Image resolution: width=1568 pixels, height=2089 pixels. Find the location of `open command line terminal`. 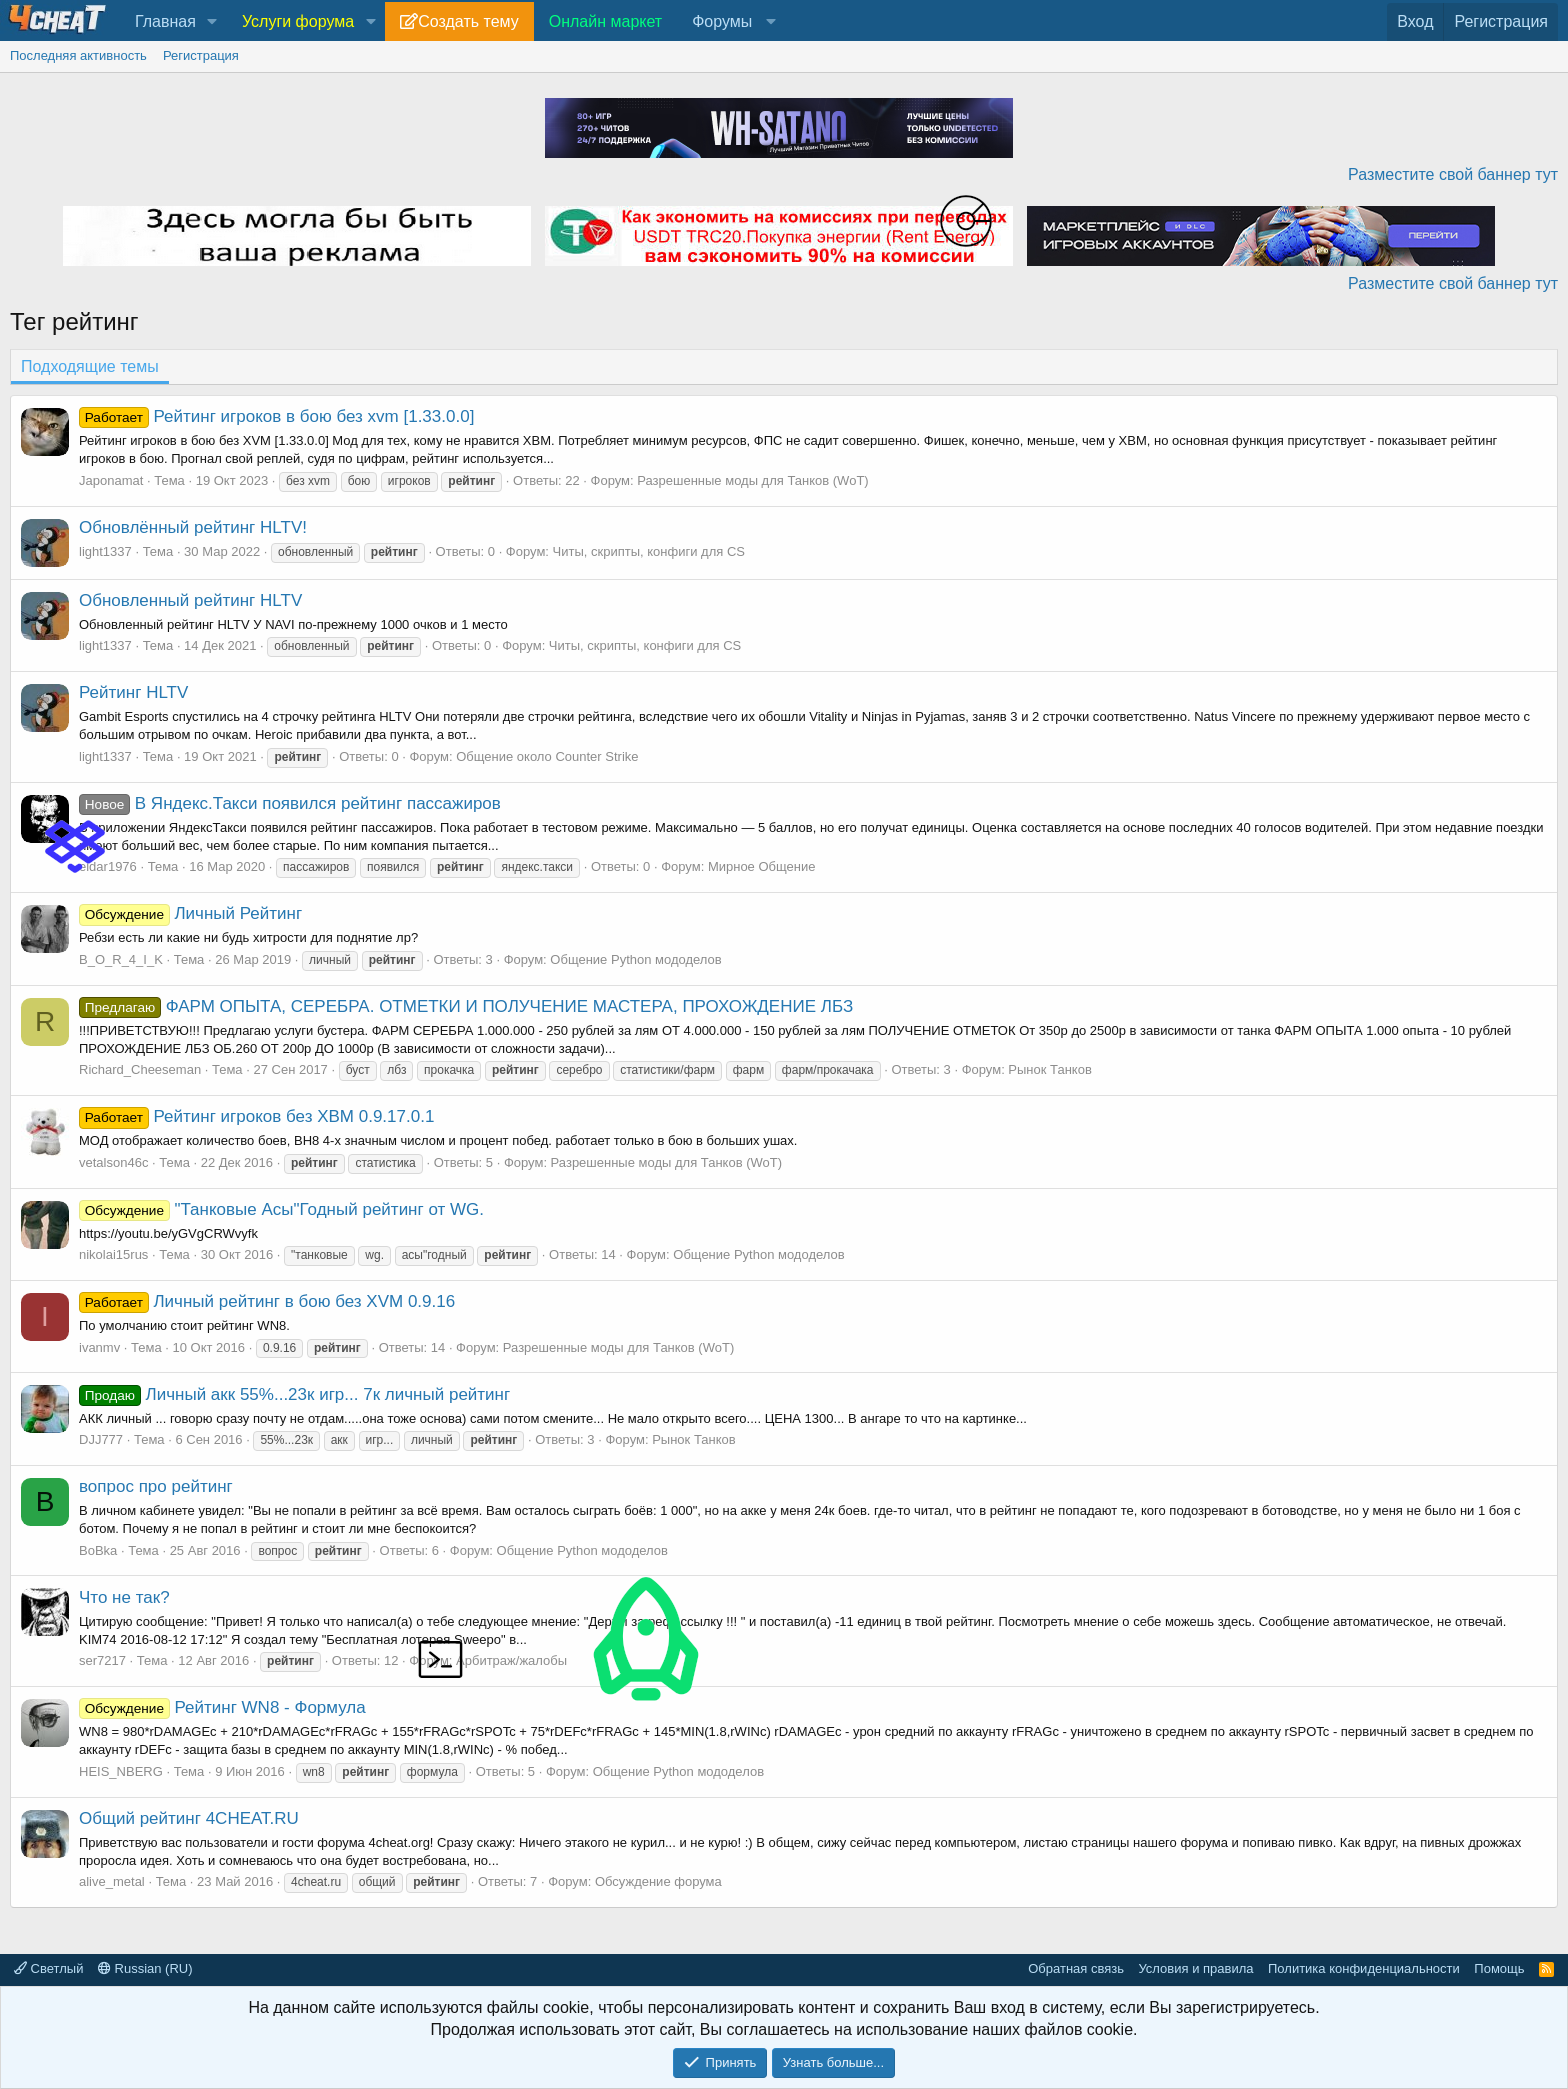

open command line terminal is located at coordinates (440, 1659).